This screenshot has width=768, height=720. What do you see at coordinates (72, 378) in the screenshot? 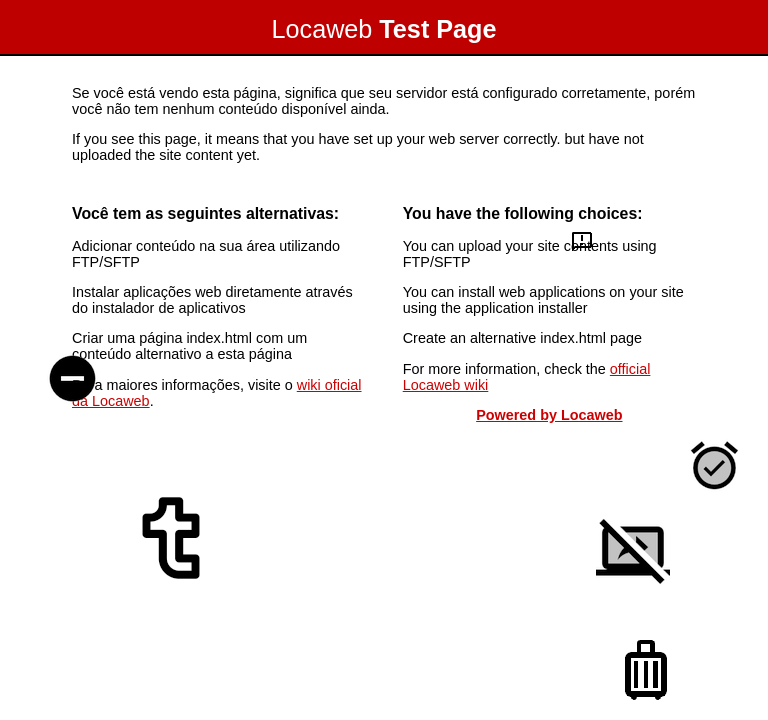
I see `remove an item from a list` at bounding box center [72, 378].